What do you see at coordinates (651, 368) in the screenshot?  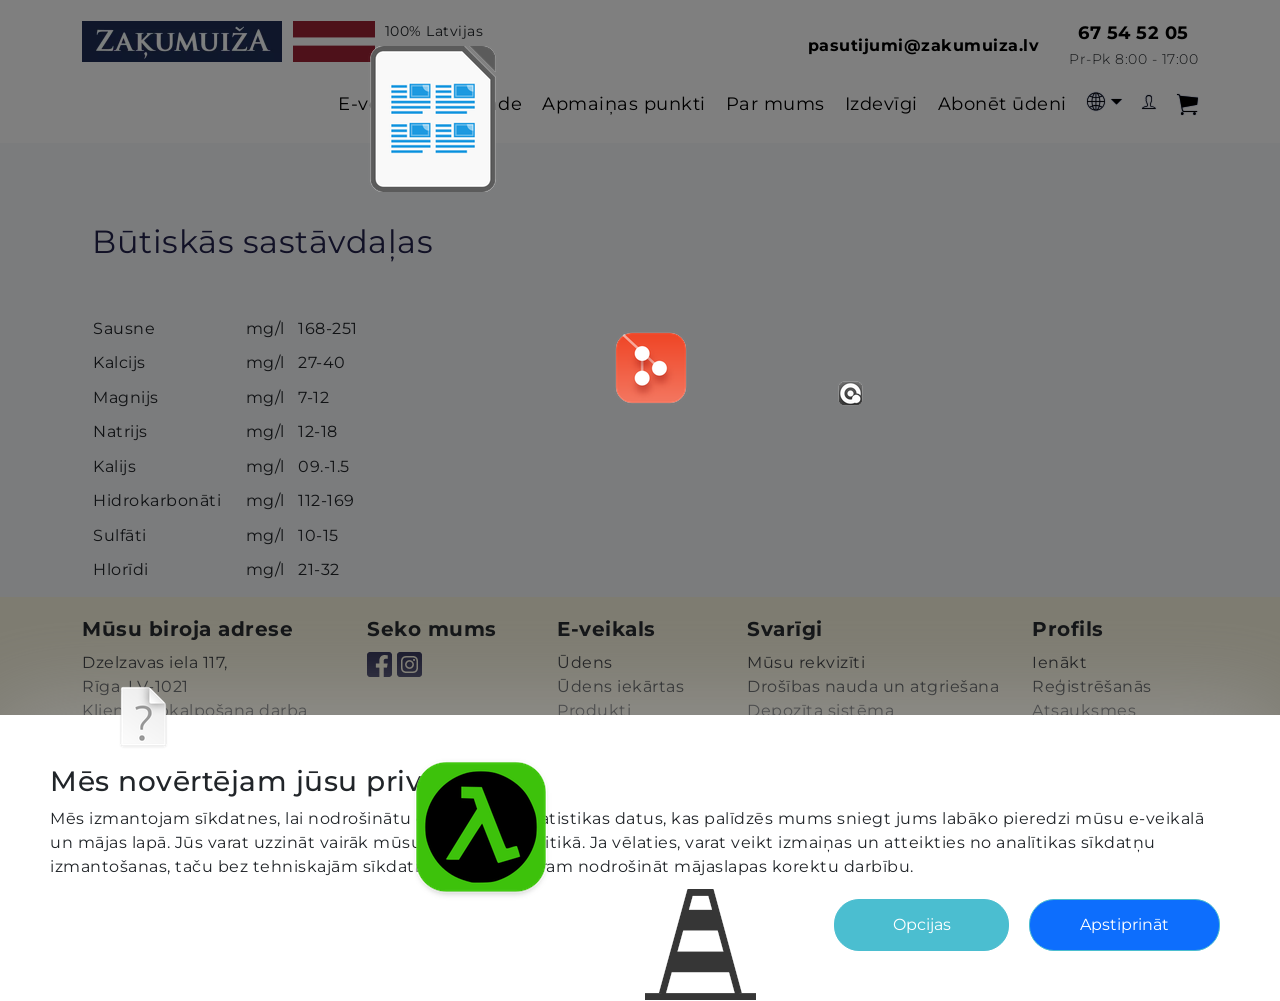 I see `open git version control application` at bounding box center [651, 368].